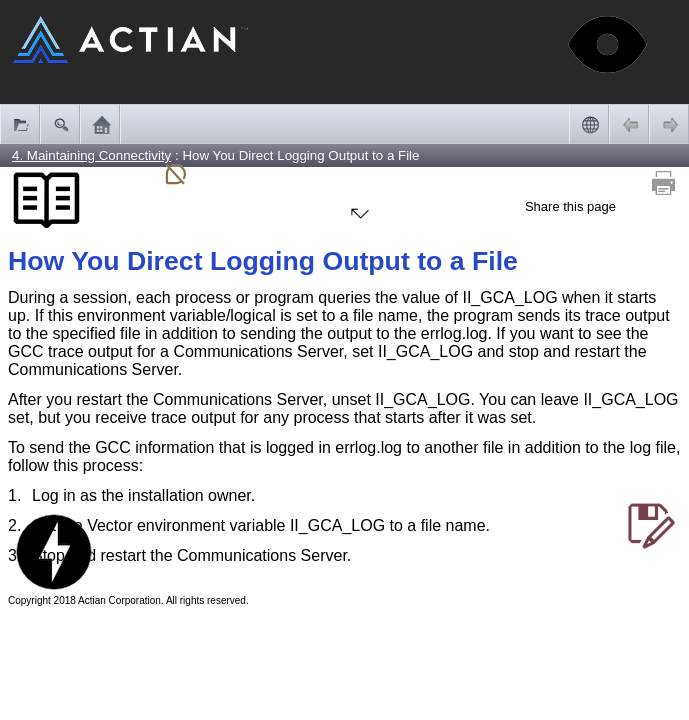 The image size is (689, 720). What do you see at coordinates (175, 174) in the screenshot?
I see `mute or disable chat notifications` at bounding box center [175, 174].